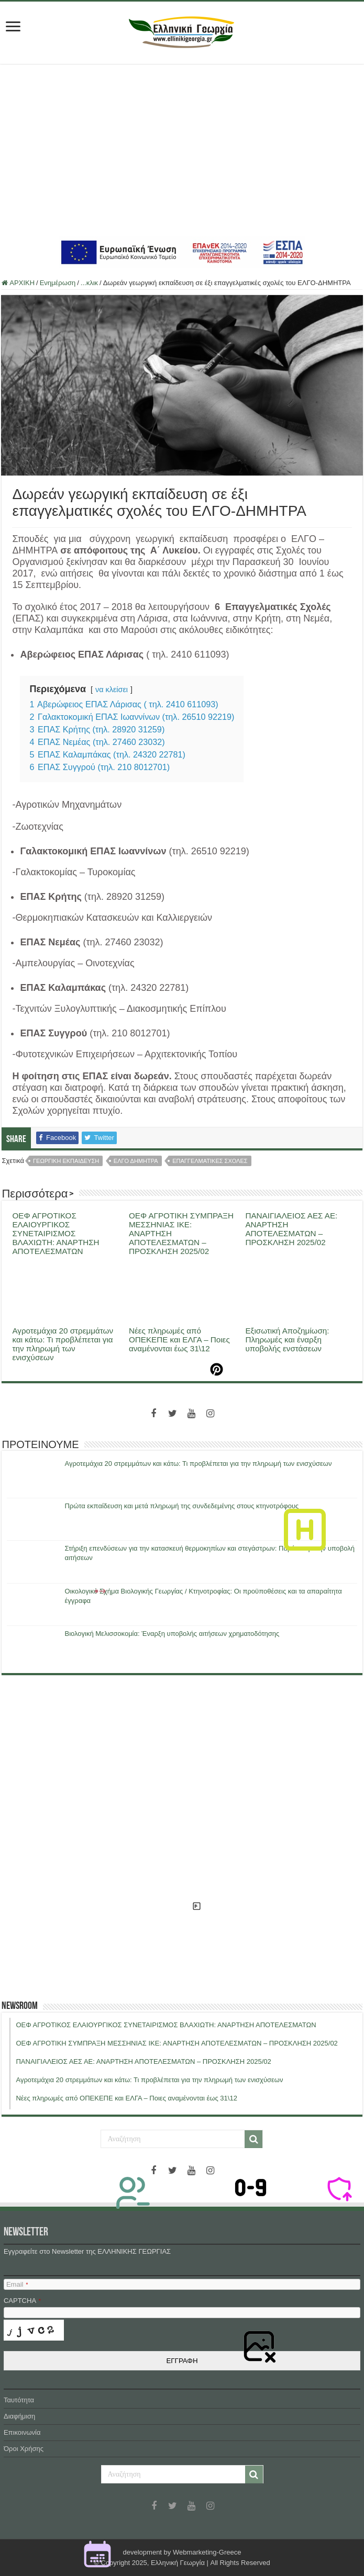  What do you see at coordinates (259, 2346) in the screenshot?
I see `remove or delete a photo` at bounding box center [259, 2346].